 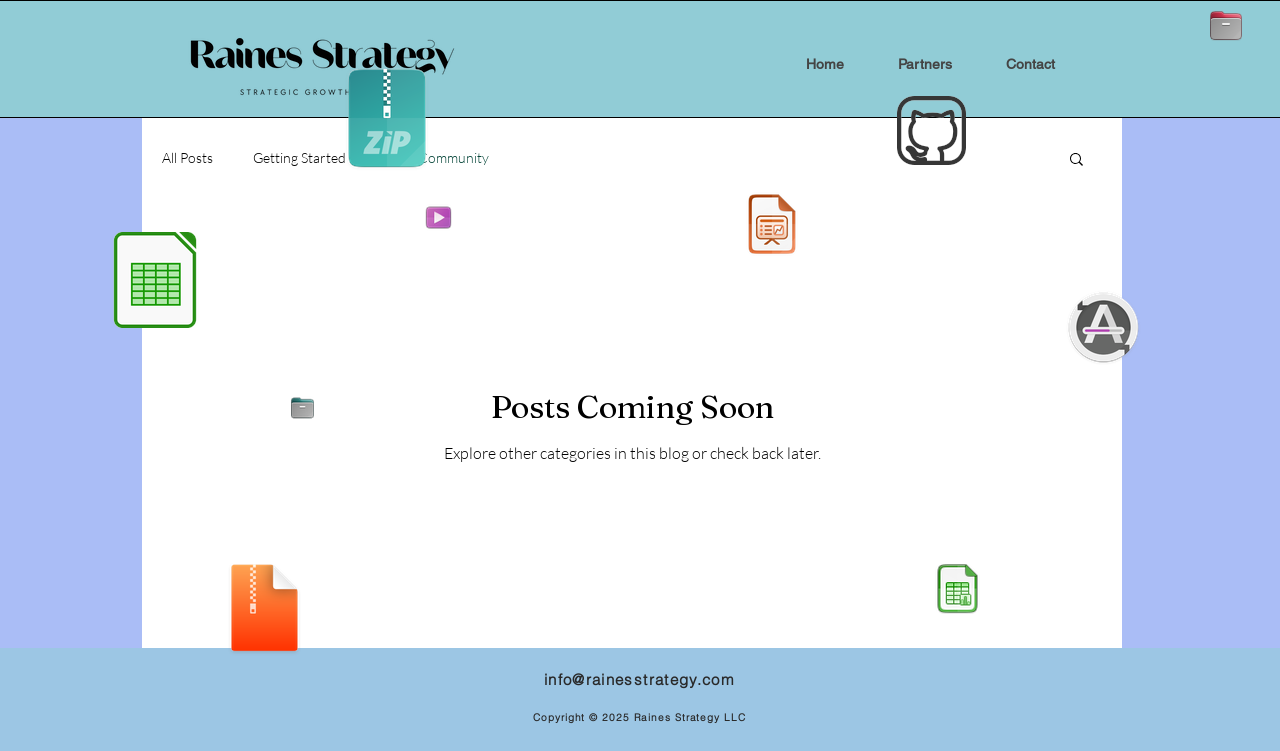 I want to click on open a LibreOffice Calc spreadsheet file, so click(x=155, y=280).